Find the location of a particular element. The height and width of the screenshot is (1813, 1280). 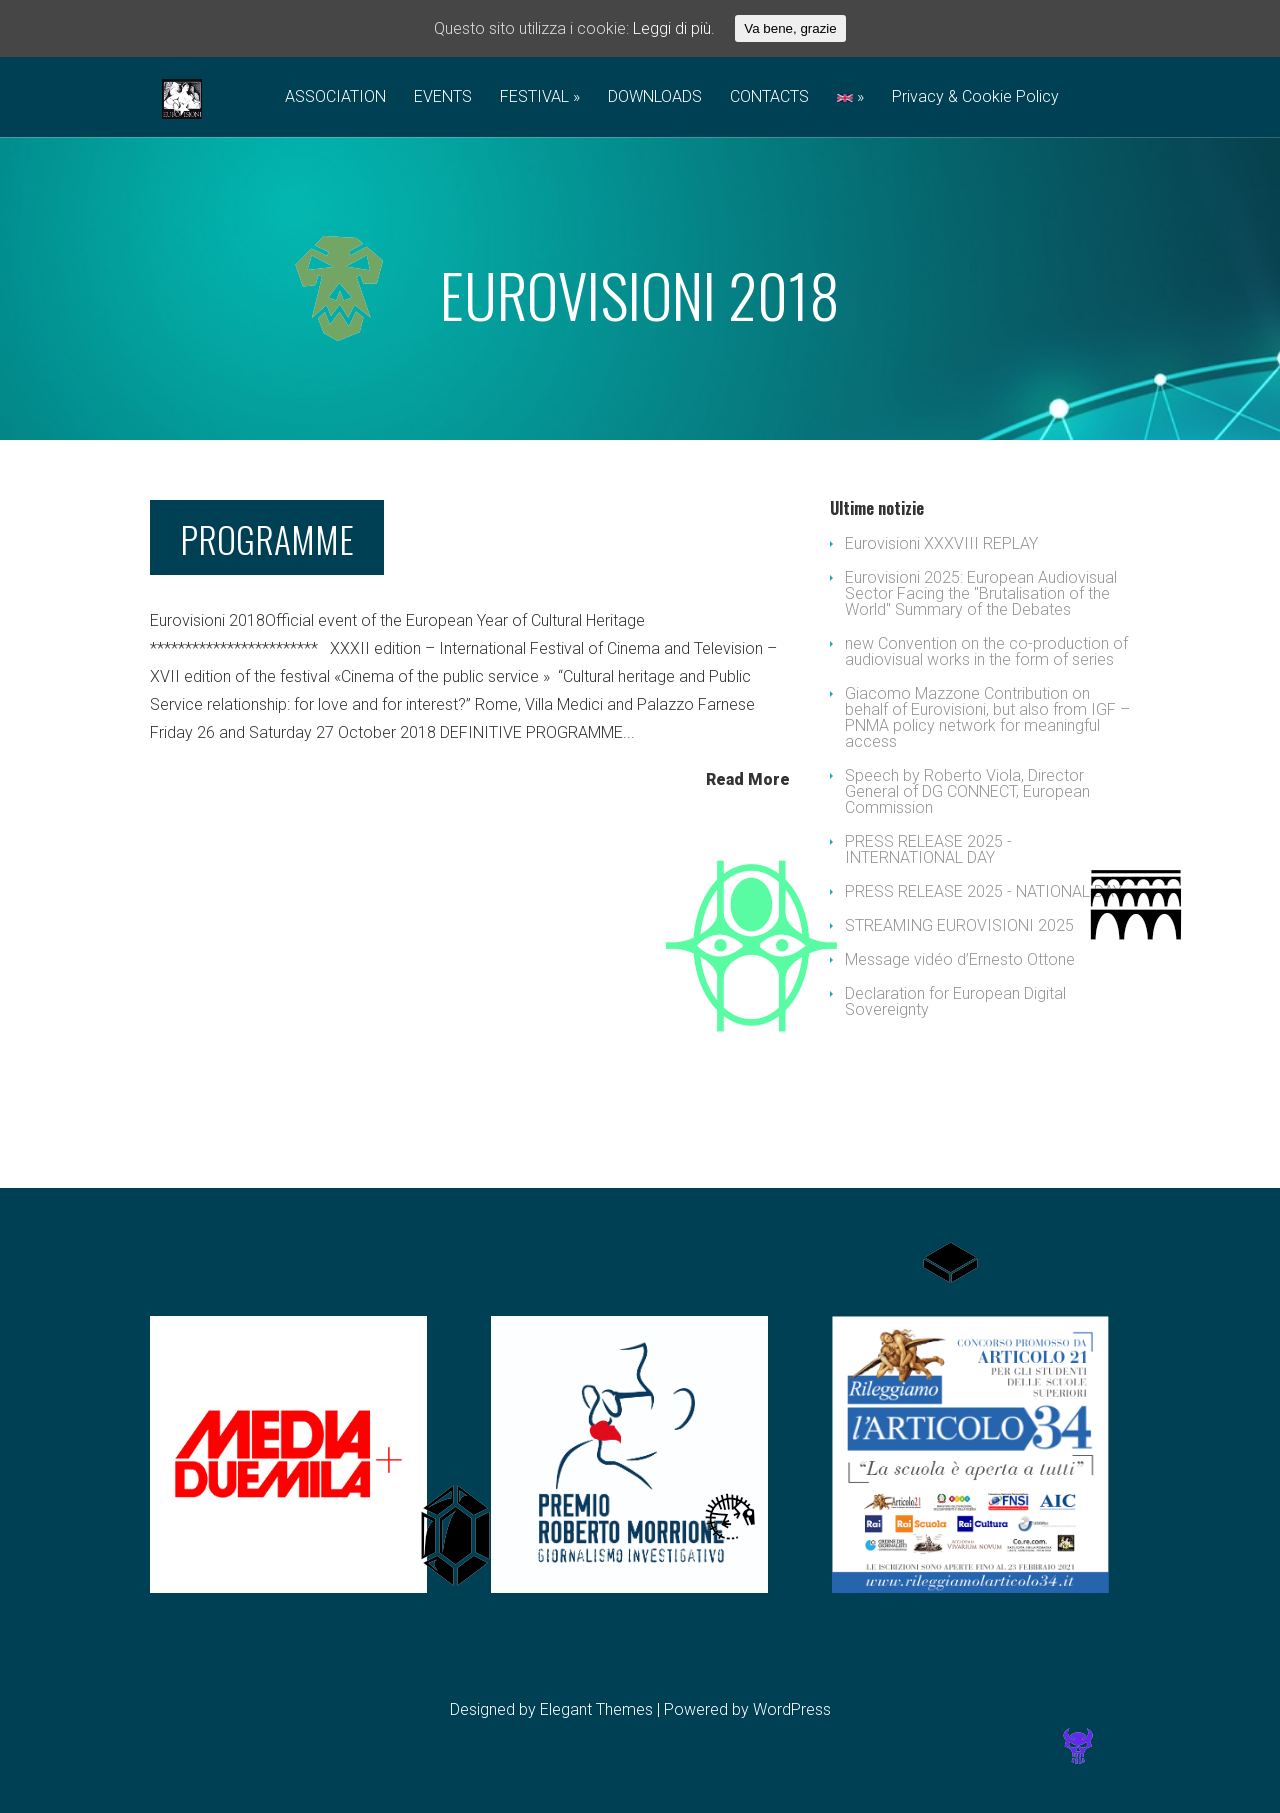

access fossil or dinosaur collection is located at coordinates (730, 1517).